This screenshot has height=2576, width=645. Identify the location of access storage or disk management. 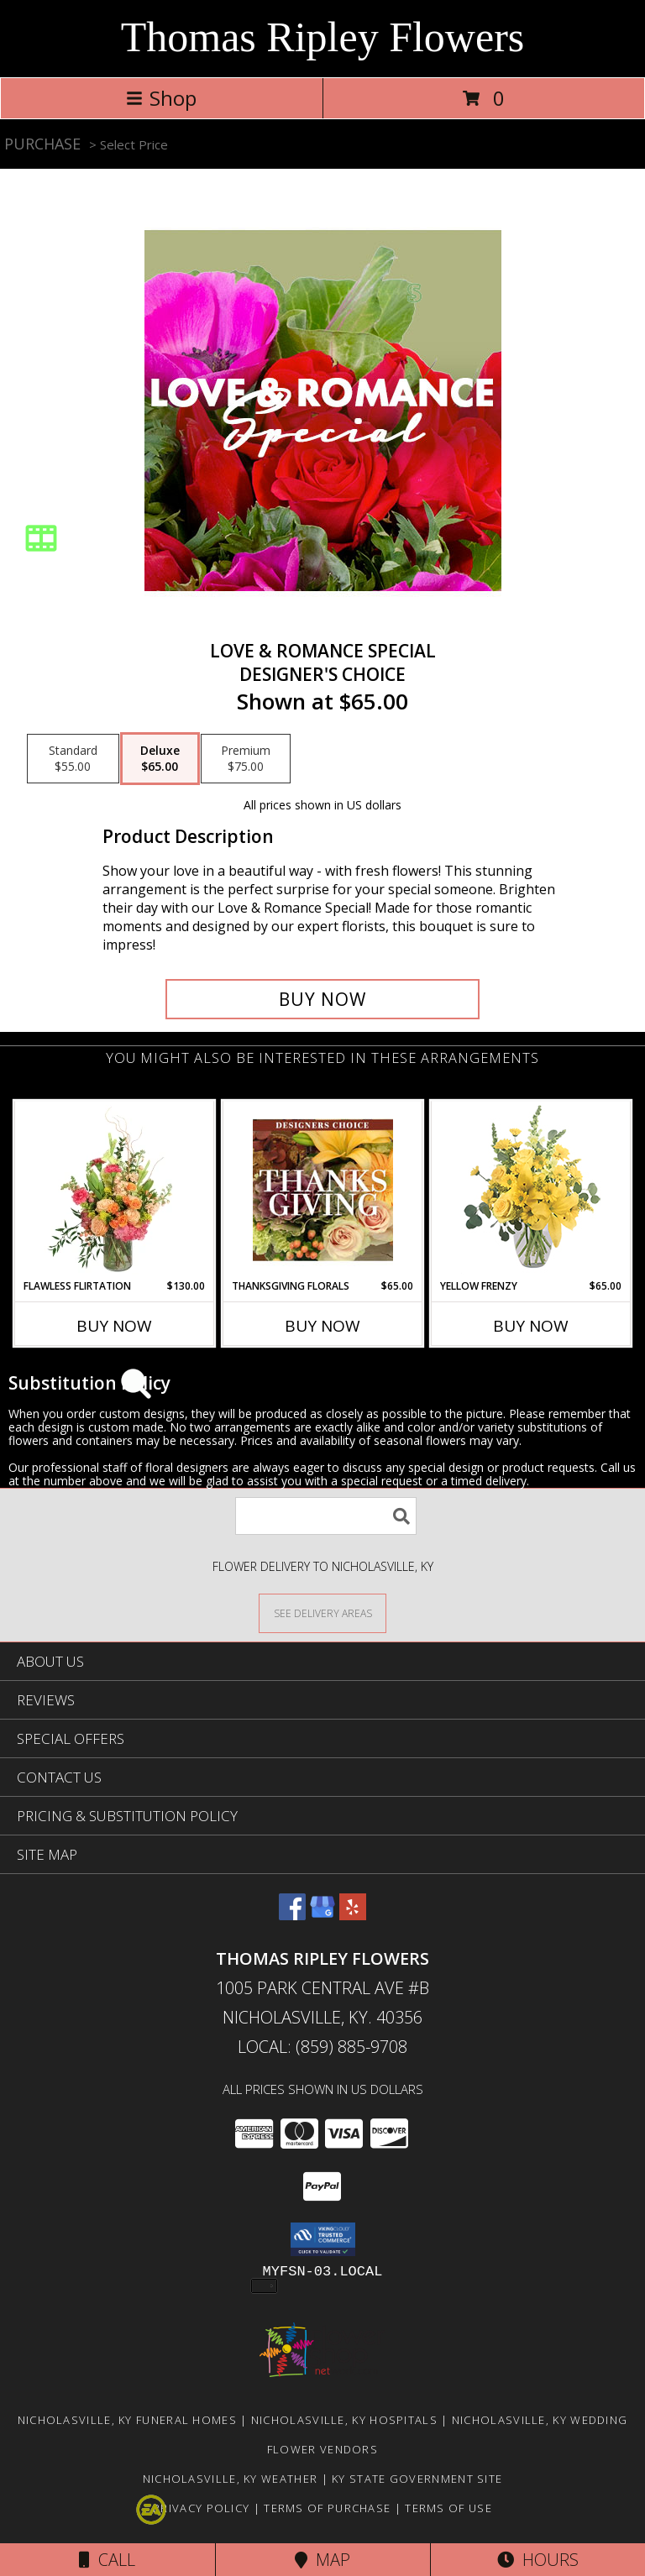
(264, 2285).